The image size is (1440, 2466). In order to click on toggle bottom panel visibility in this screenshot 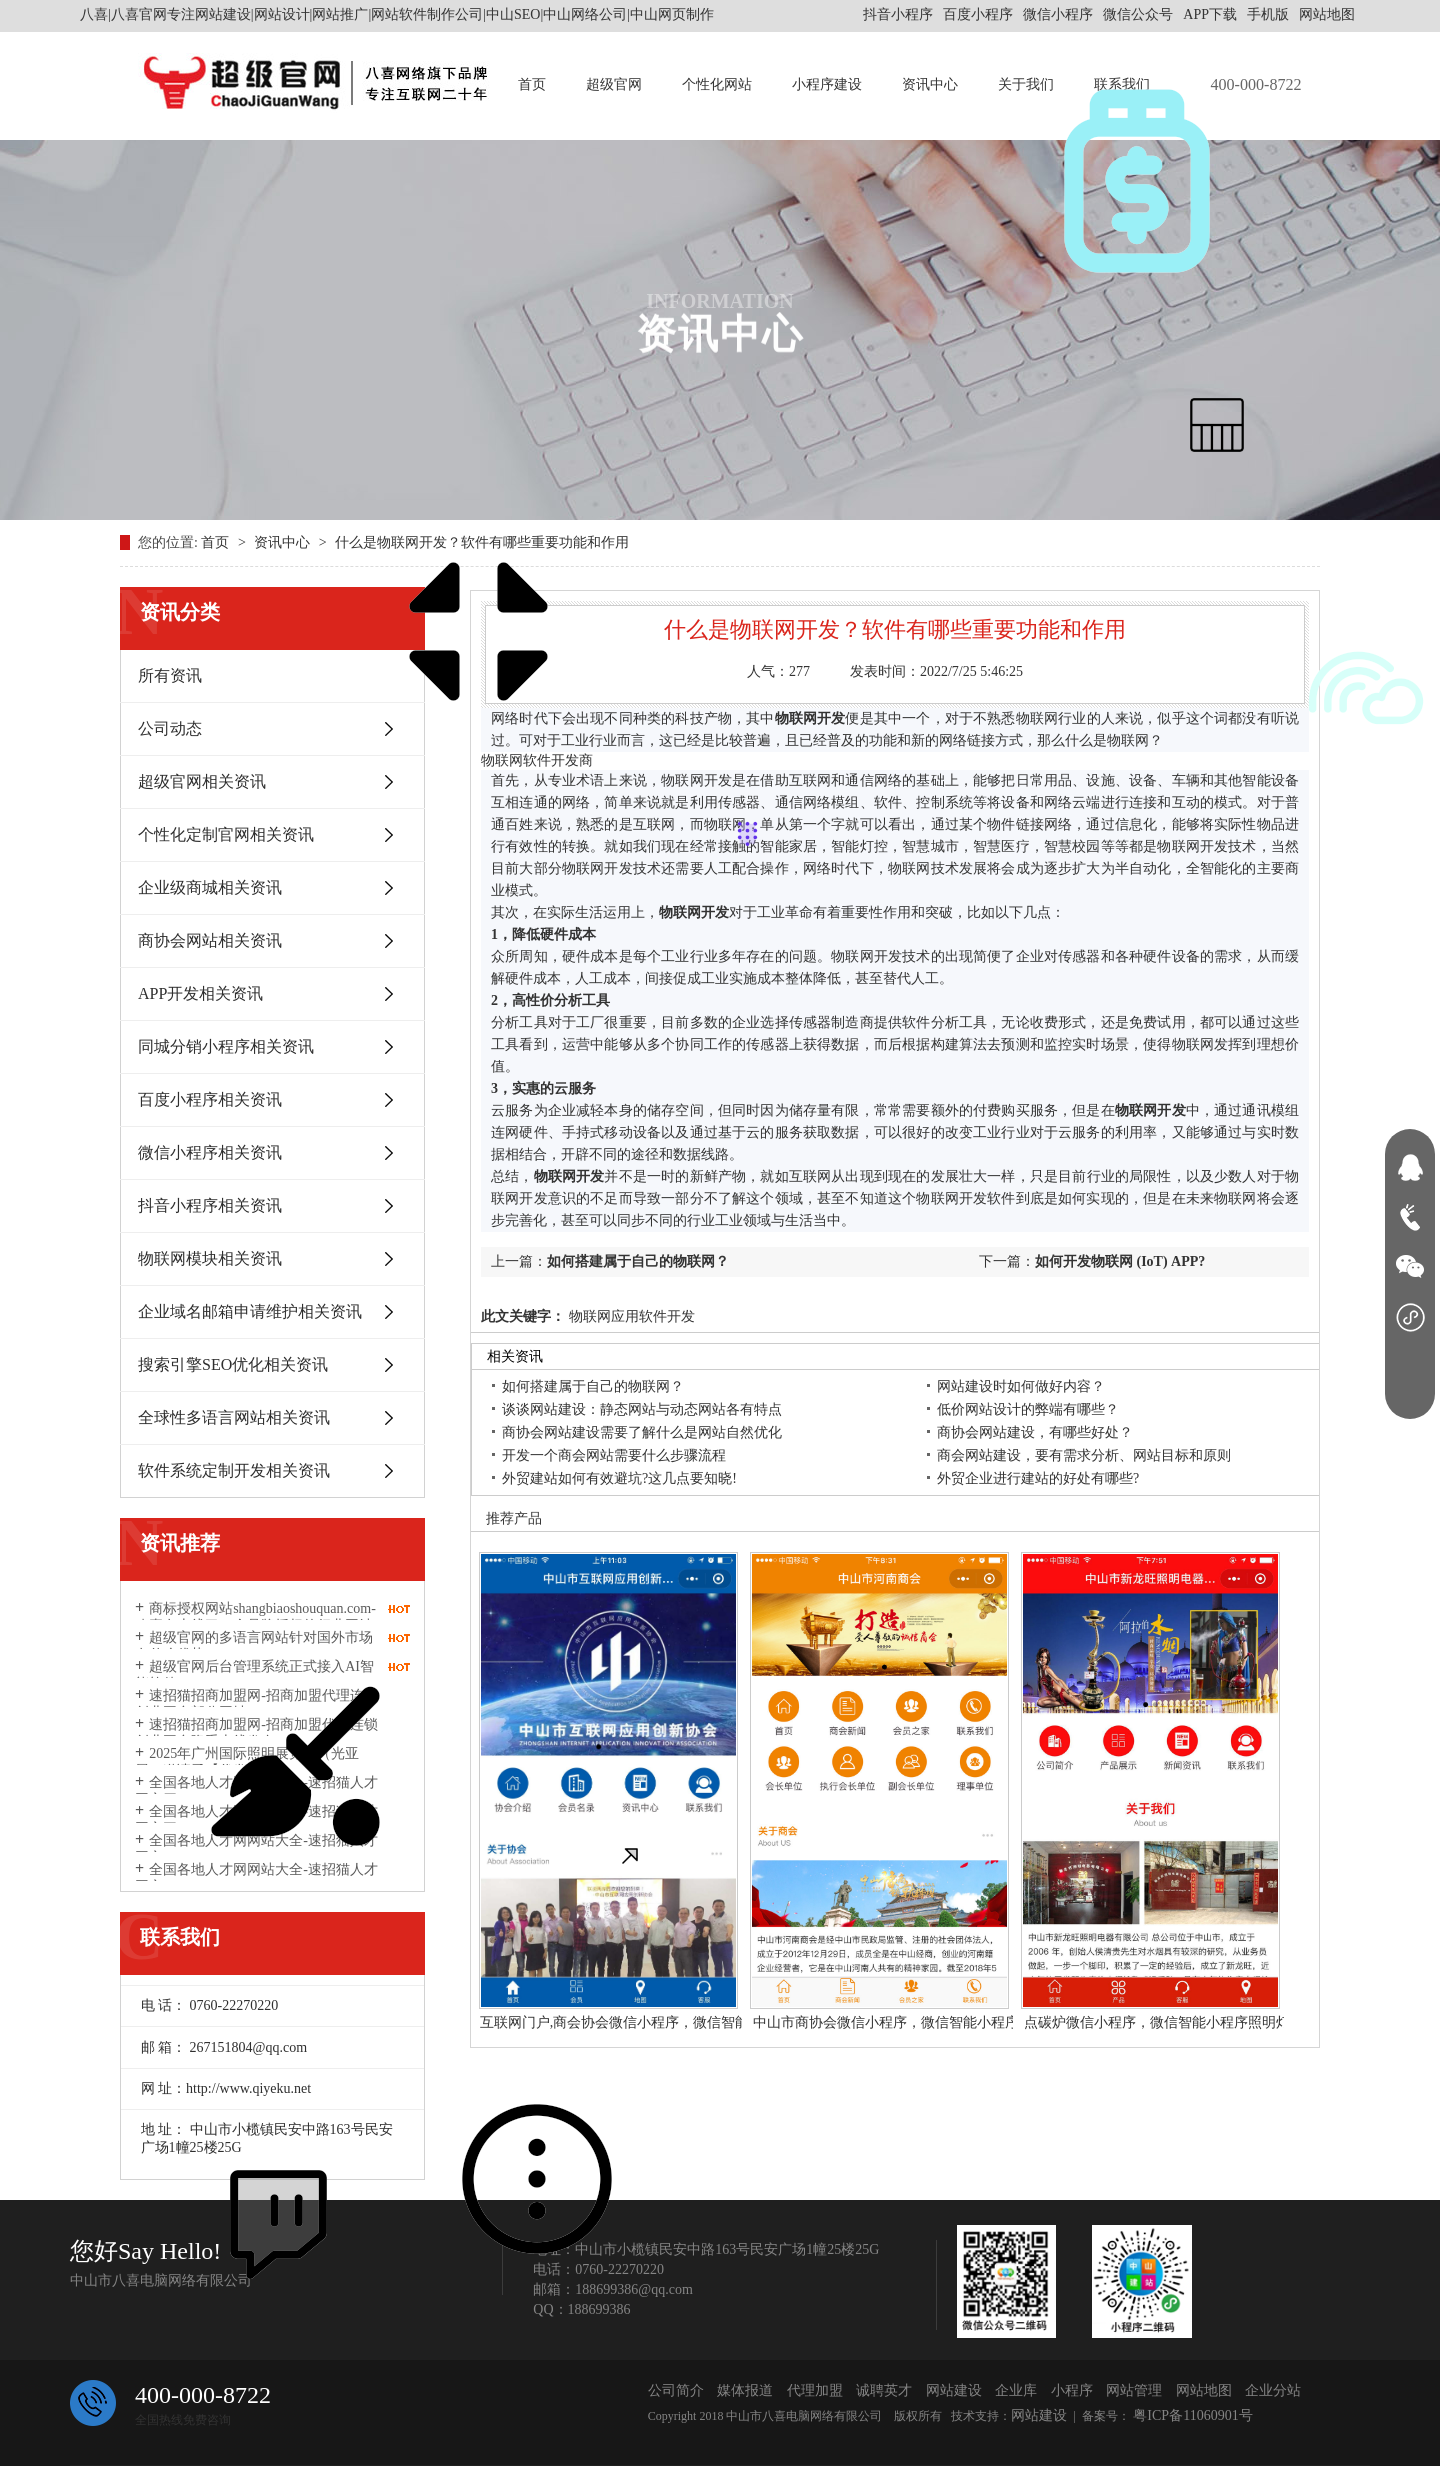, I will do `click(1217, 425)`.